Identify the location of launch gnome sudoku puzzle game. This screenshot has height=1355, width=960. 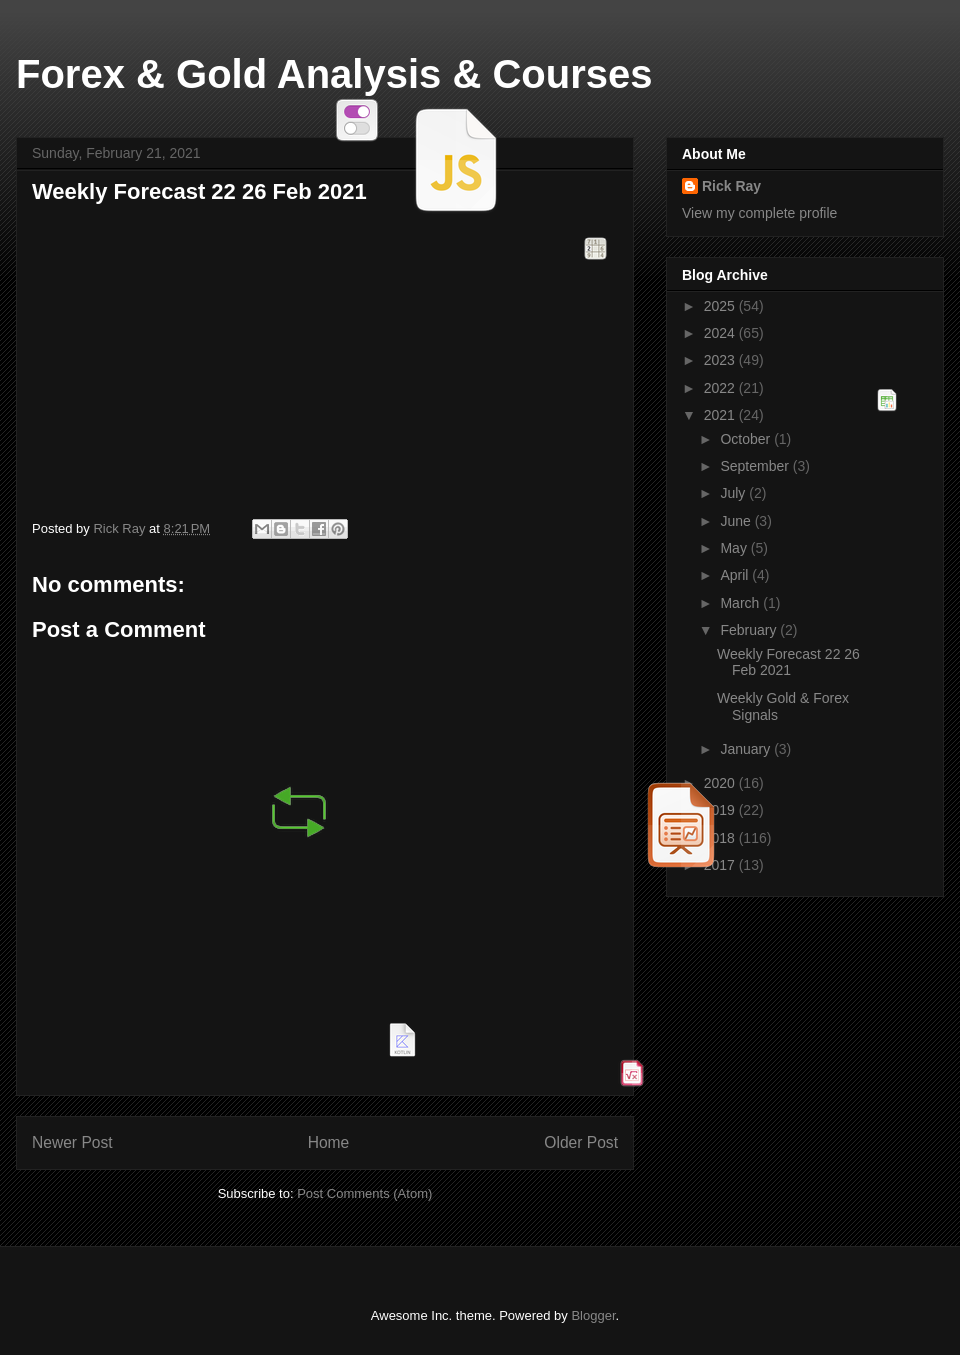
(595, 248).